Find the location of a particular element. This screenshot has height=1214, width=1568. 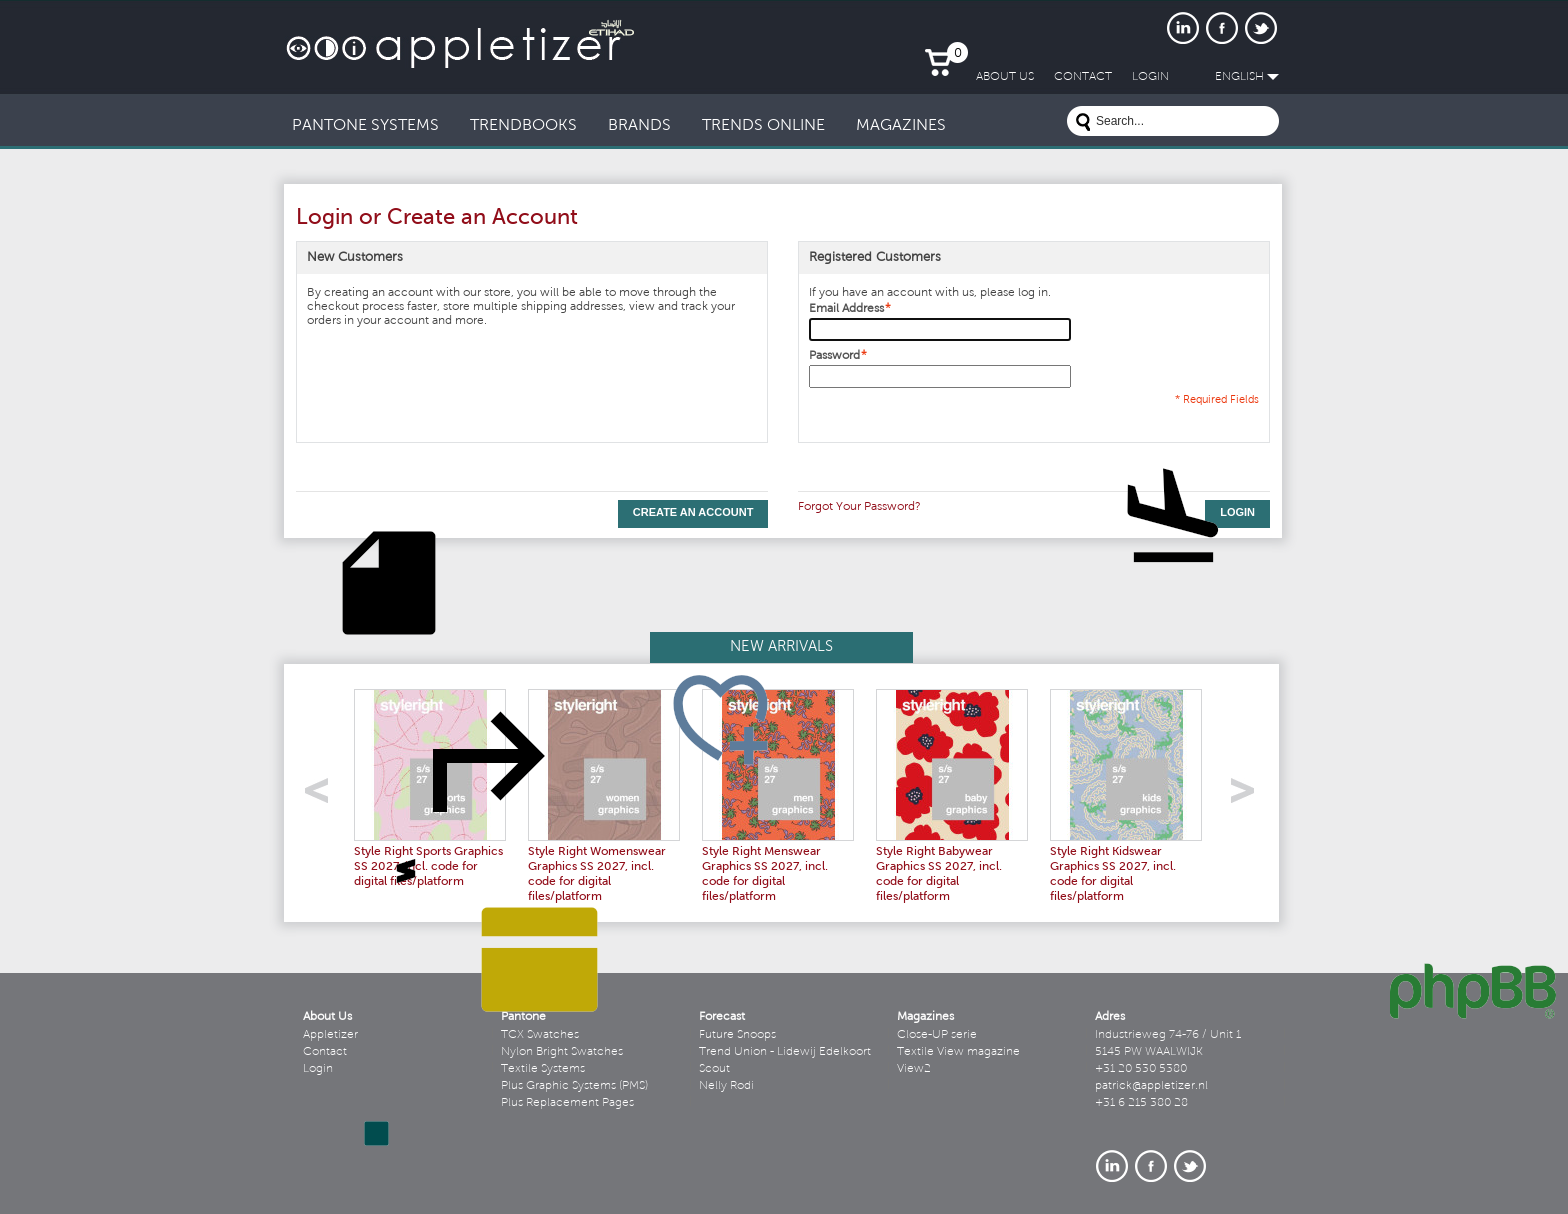

indicates arriving flight status is located at coordinates (1173, 517).